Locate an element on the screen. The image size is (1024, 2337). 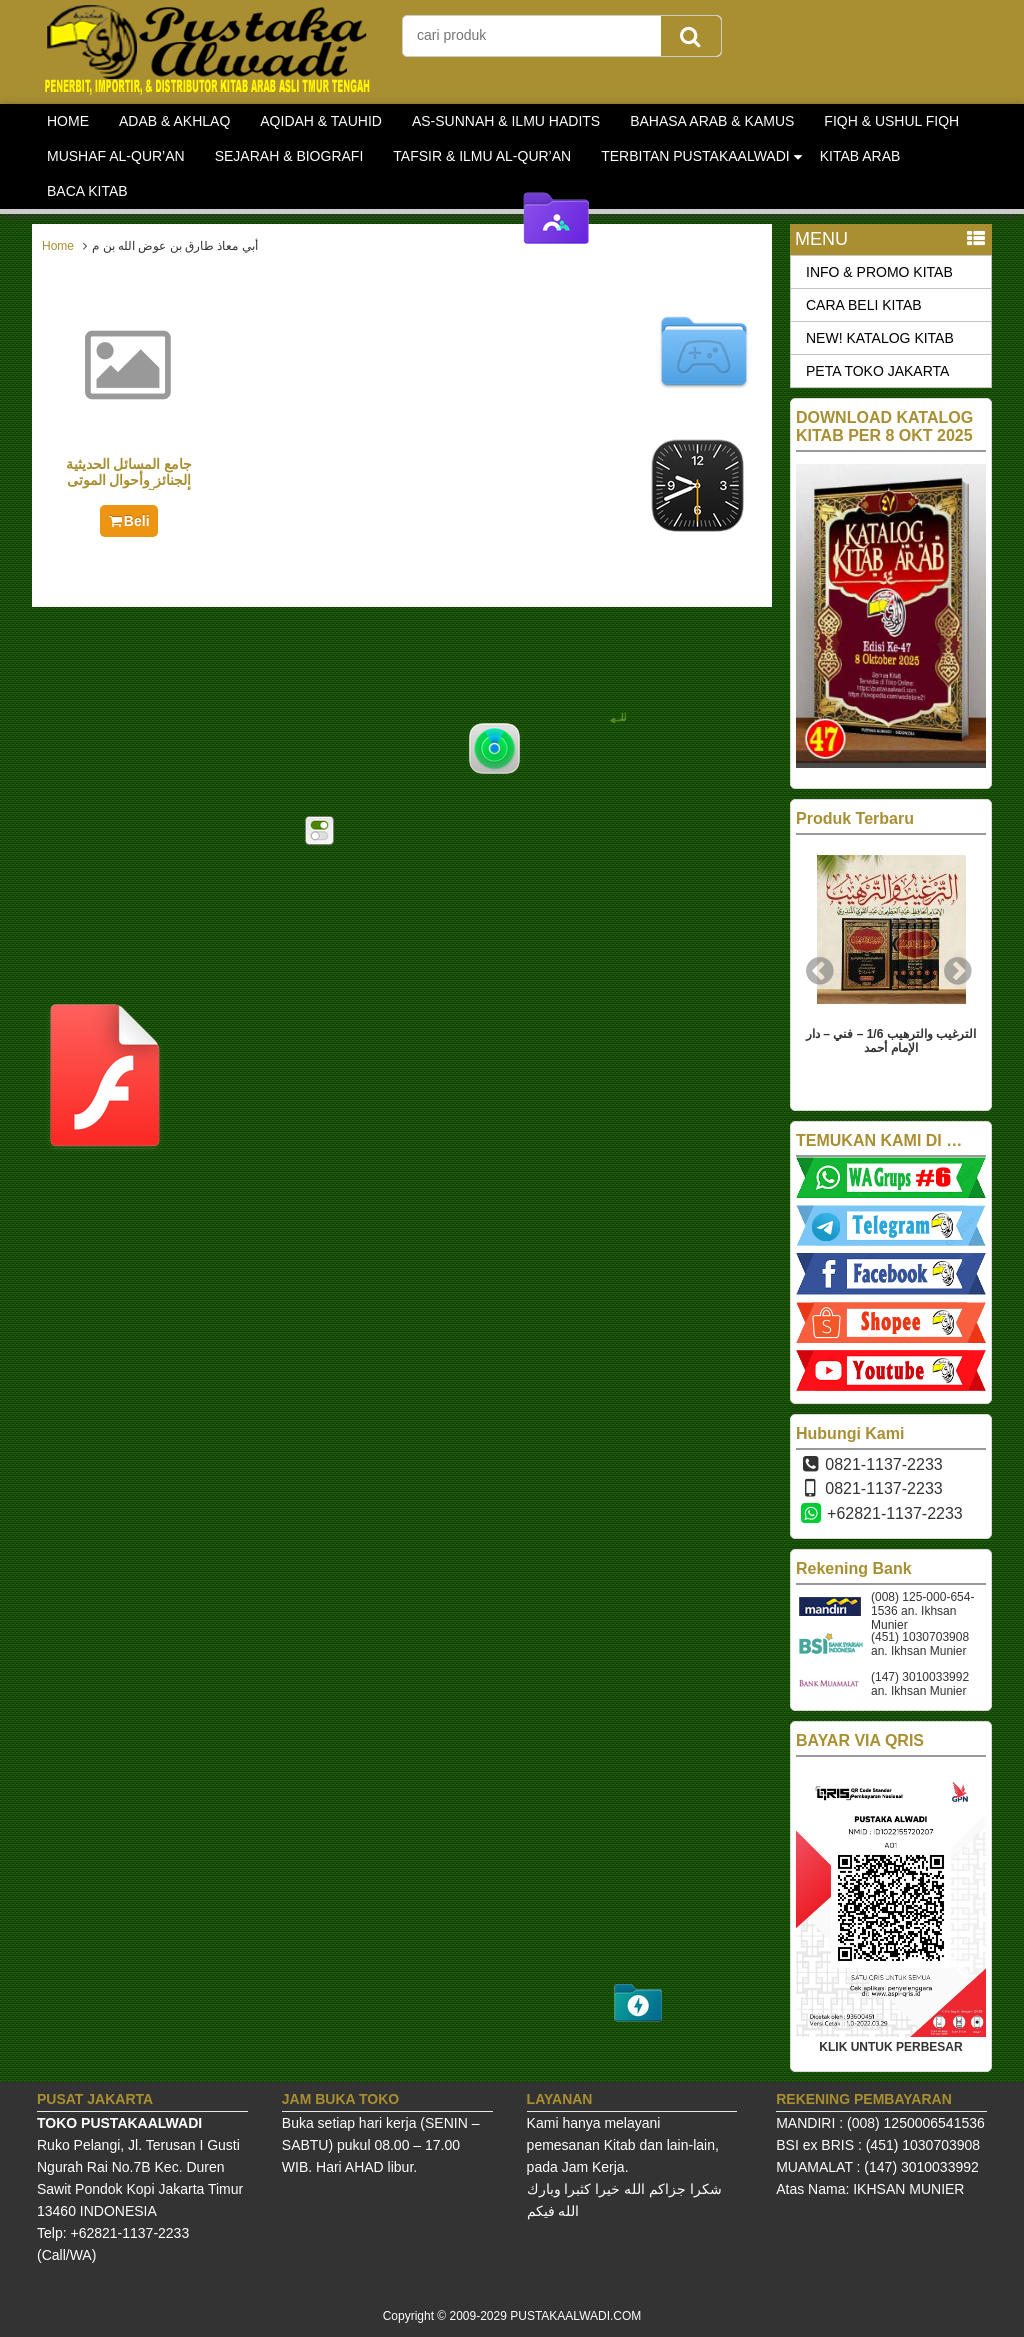
open the clock app is located at coordinates (697, 485).